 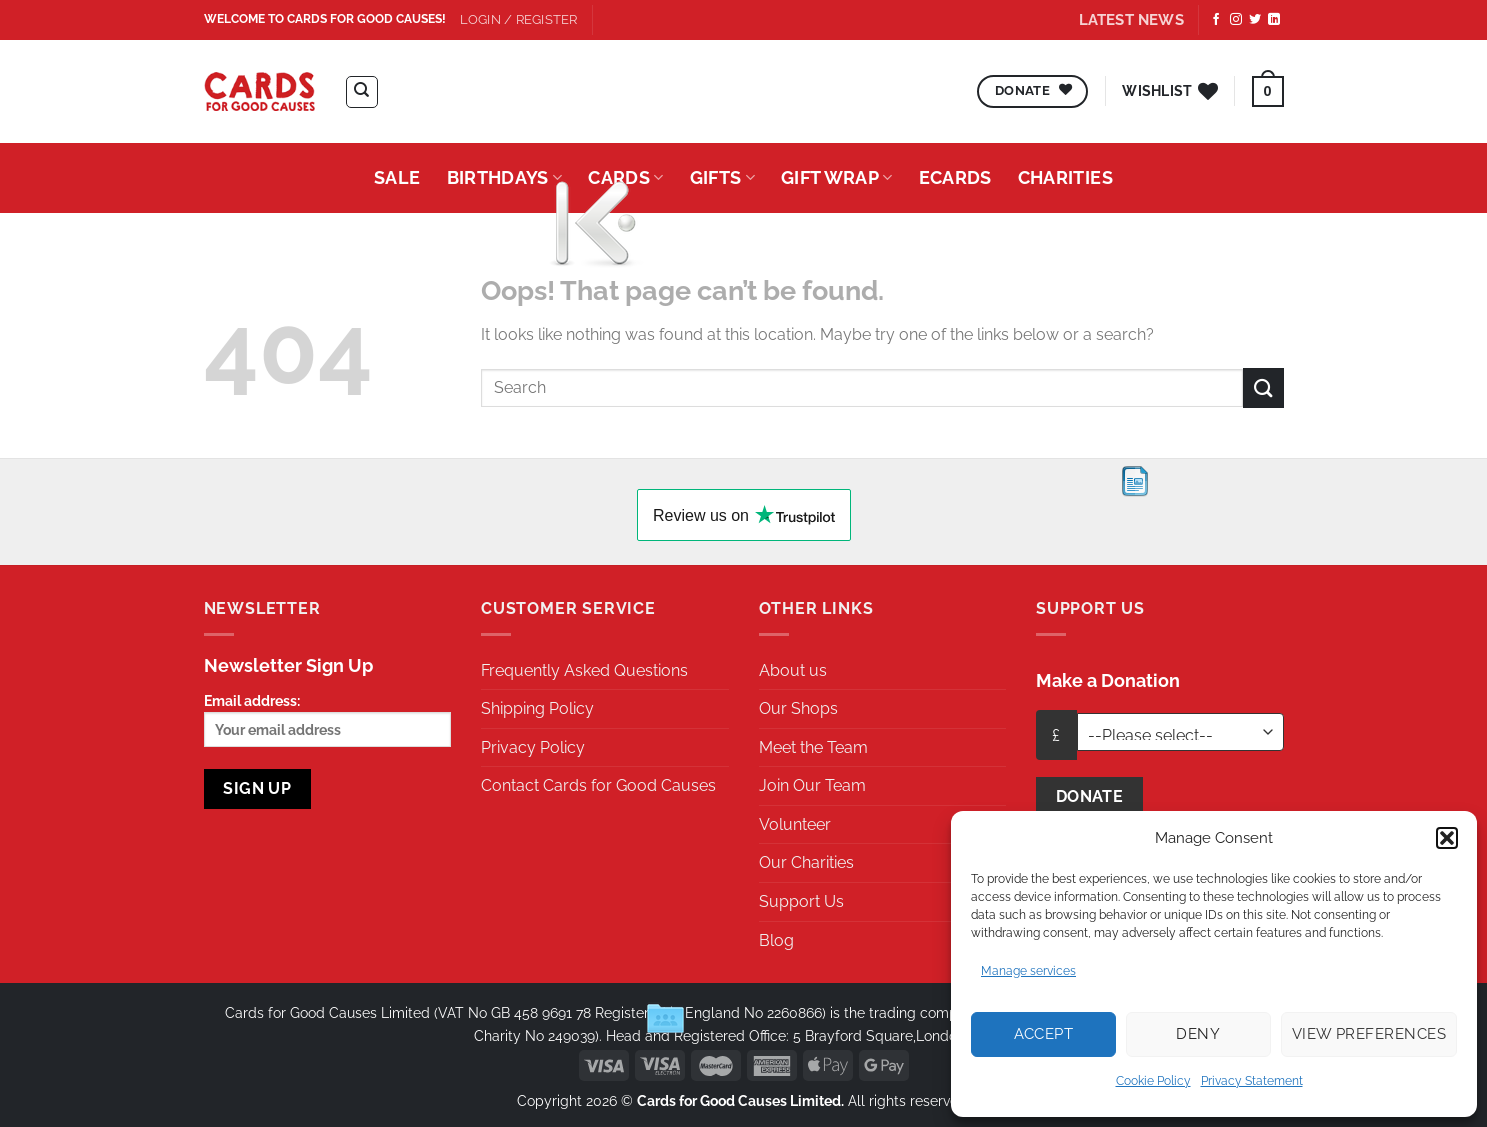 I want to click on open a text document template file, so click(x=1135, y=481).